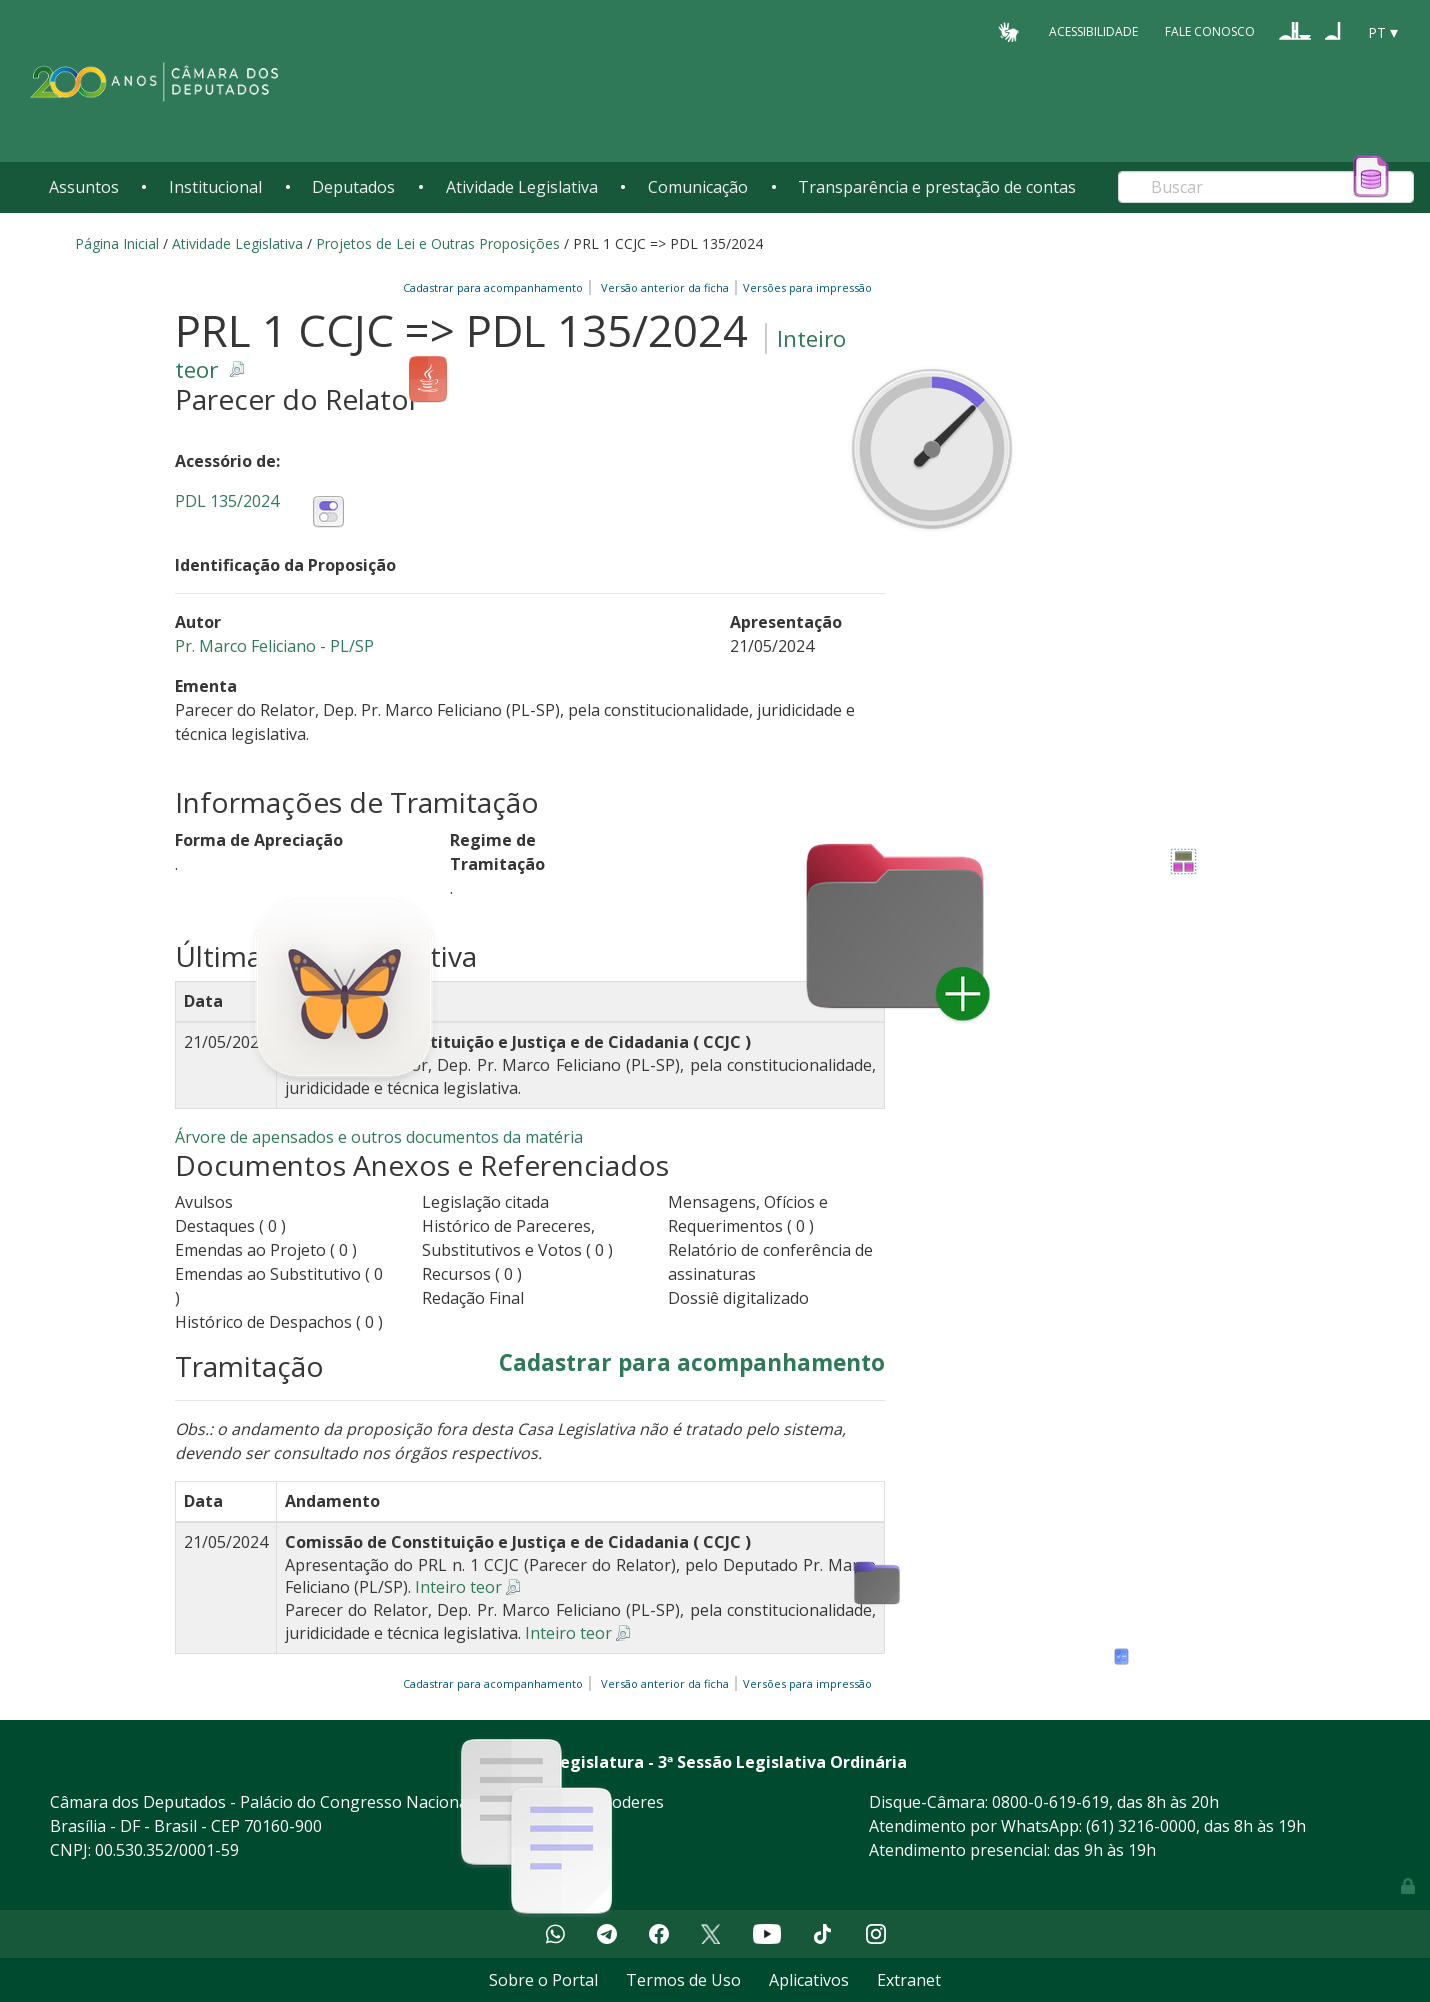 The image size is (1430, 2002). I want to click on open folder to view contents, so click(877, 1583).